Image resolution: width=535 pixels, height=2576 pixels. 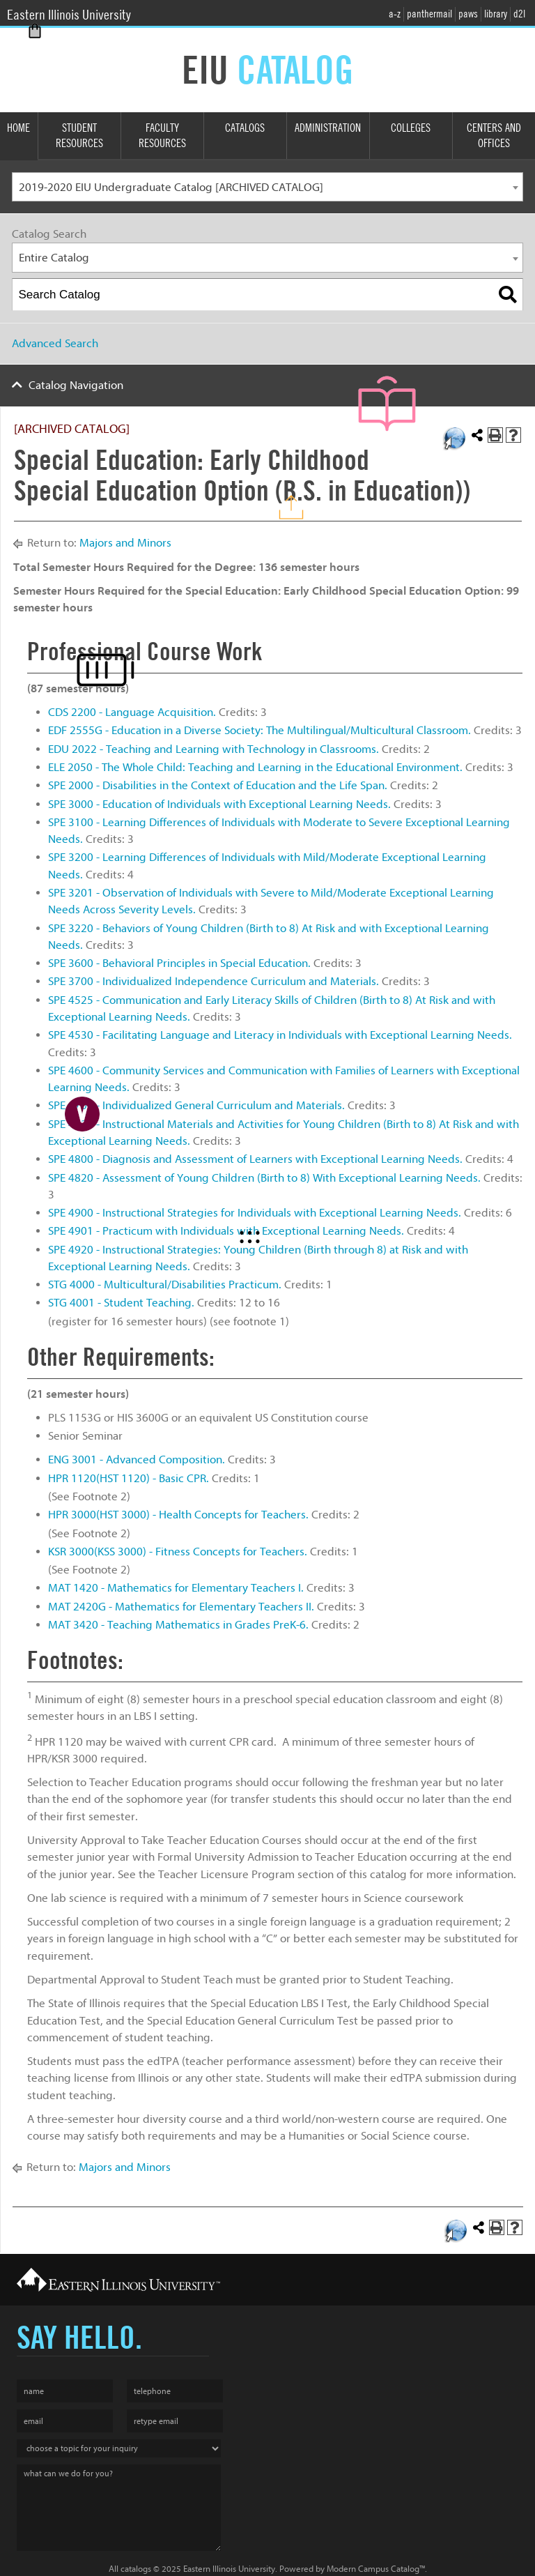 I want to click on upload a file or document, so click(x=291, y=508).